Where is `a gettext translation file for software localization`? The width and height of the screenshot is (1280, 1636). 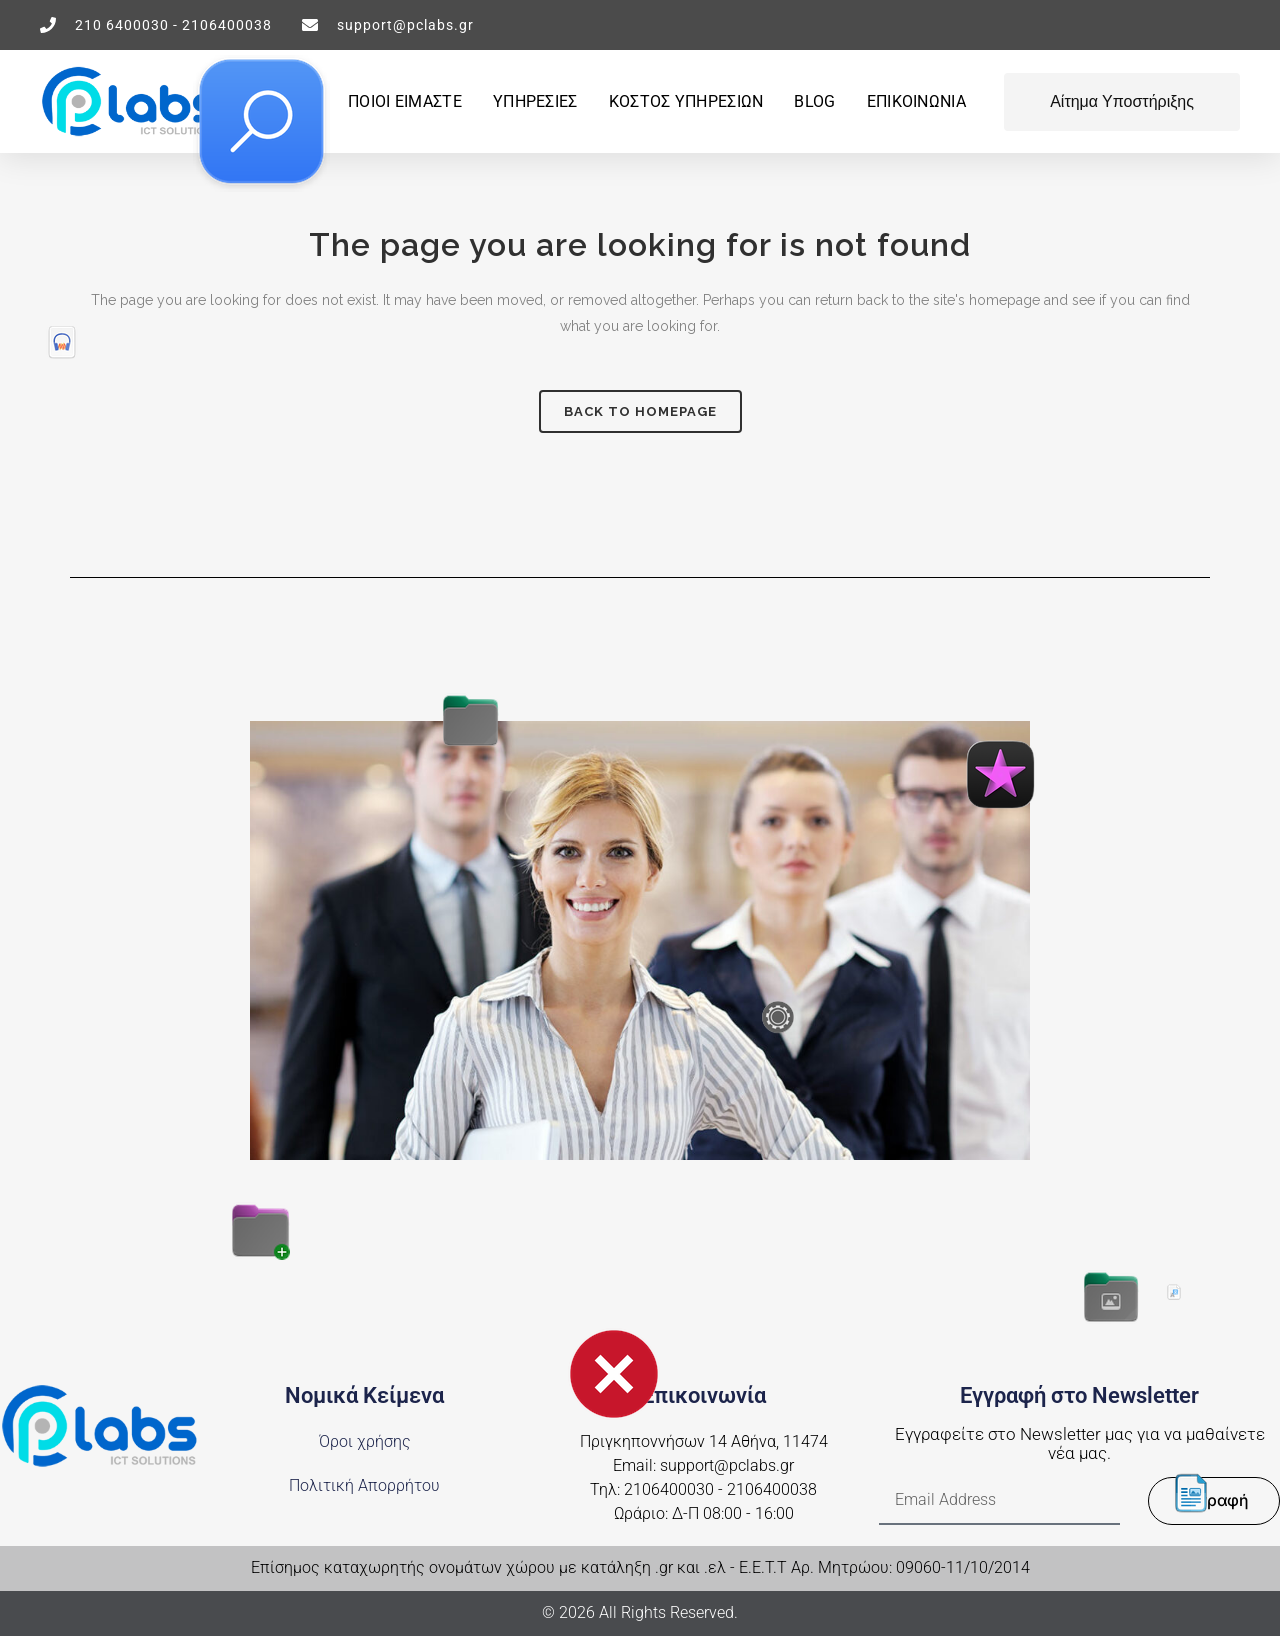 a gettext translation file for software localization is located at coordinates (1174, 1292).